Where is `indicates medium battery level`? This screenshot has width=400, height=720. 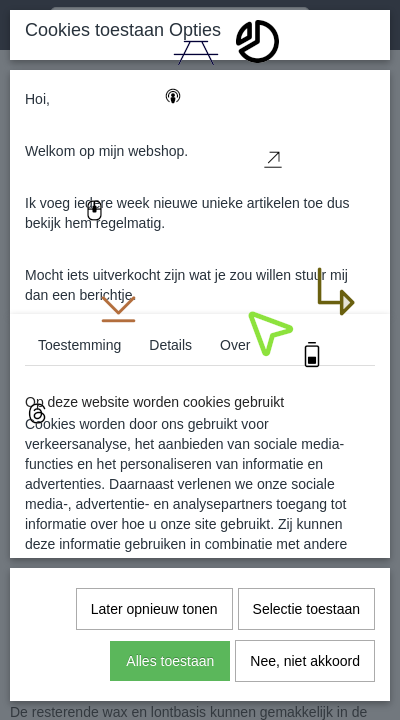
indicates medium battery level is located at coordinates (312, 355).